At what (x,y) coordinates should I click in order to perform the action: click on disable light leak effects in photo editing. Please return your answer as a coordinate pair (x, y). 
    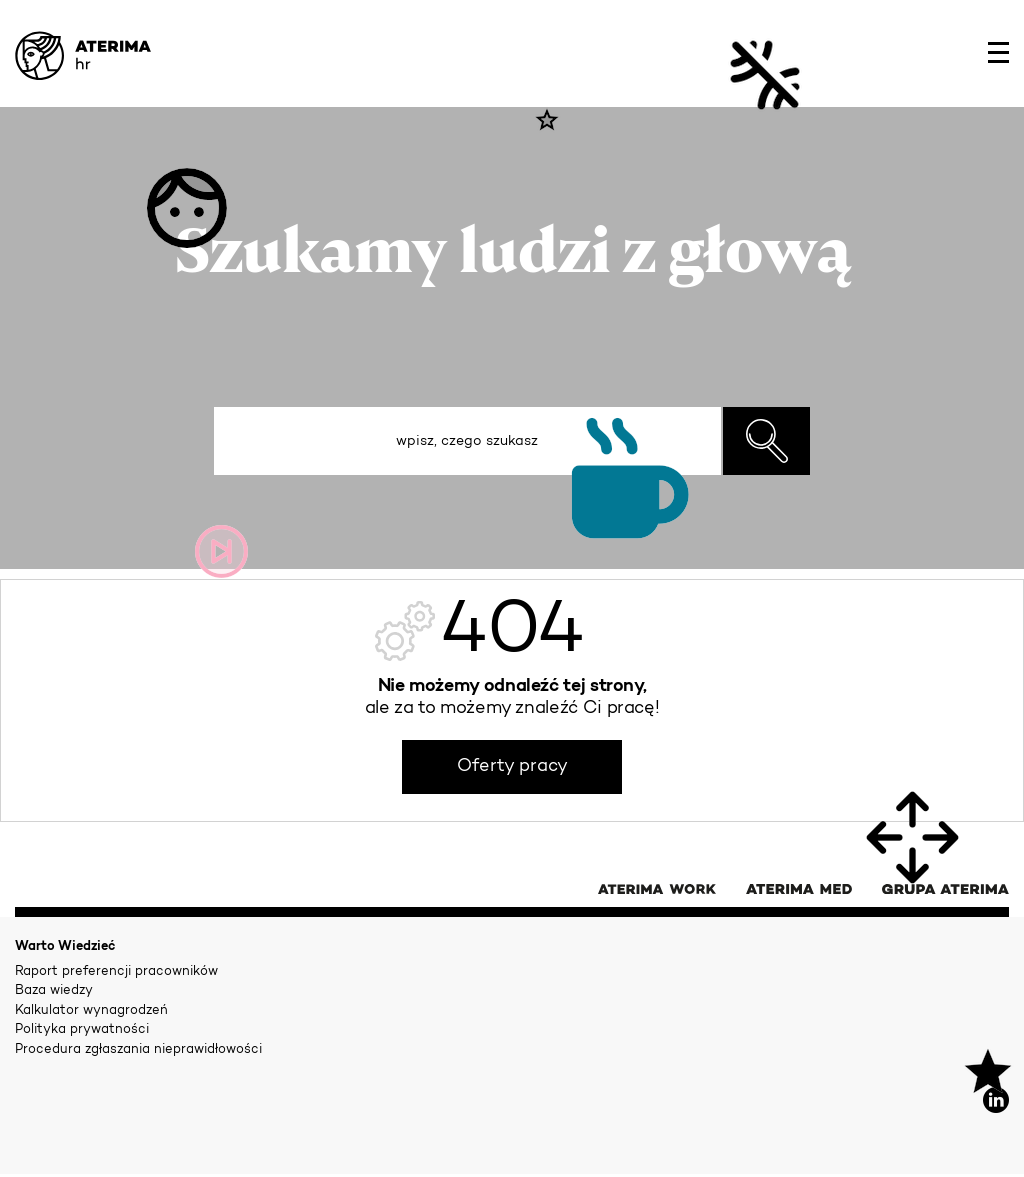
    Looking at the image, I should click on (765, 75).